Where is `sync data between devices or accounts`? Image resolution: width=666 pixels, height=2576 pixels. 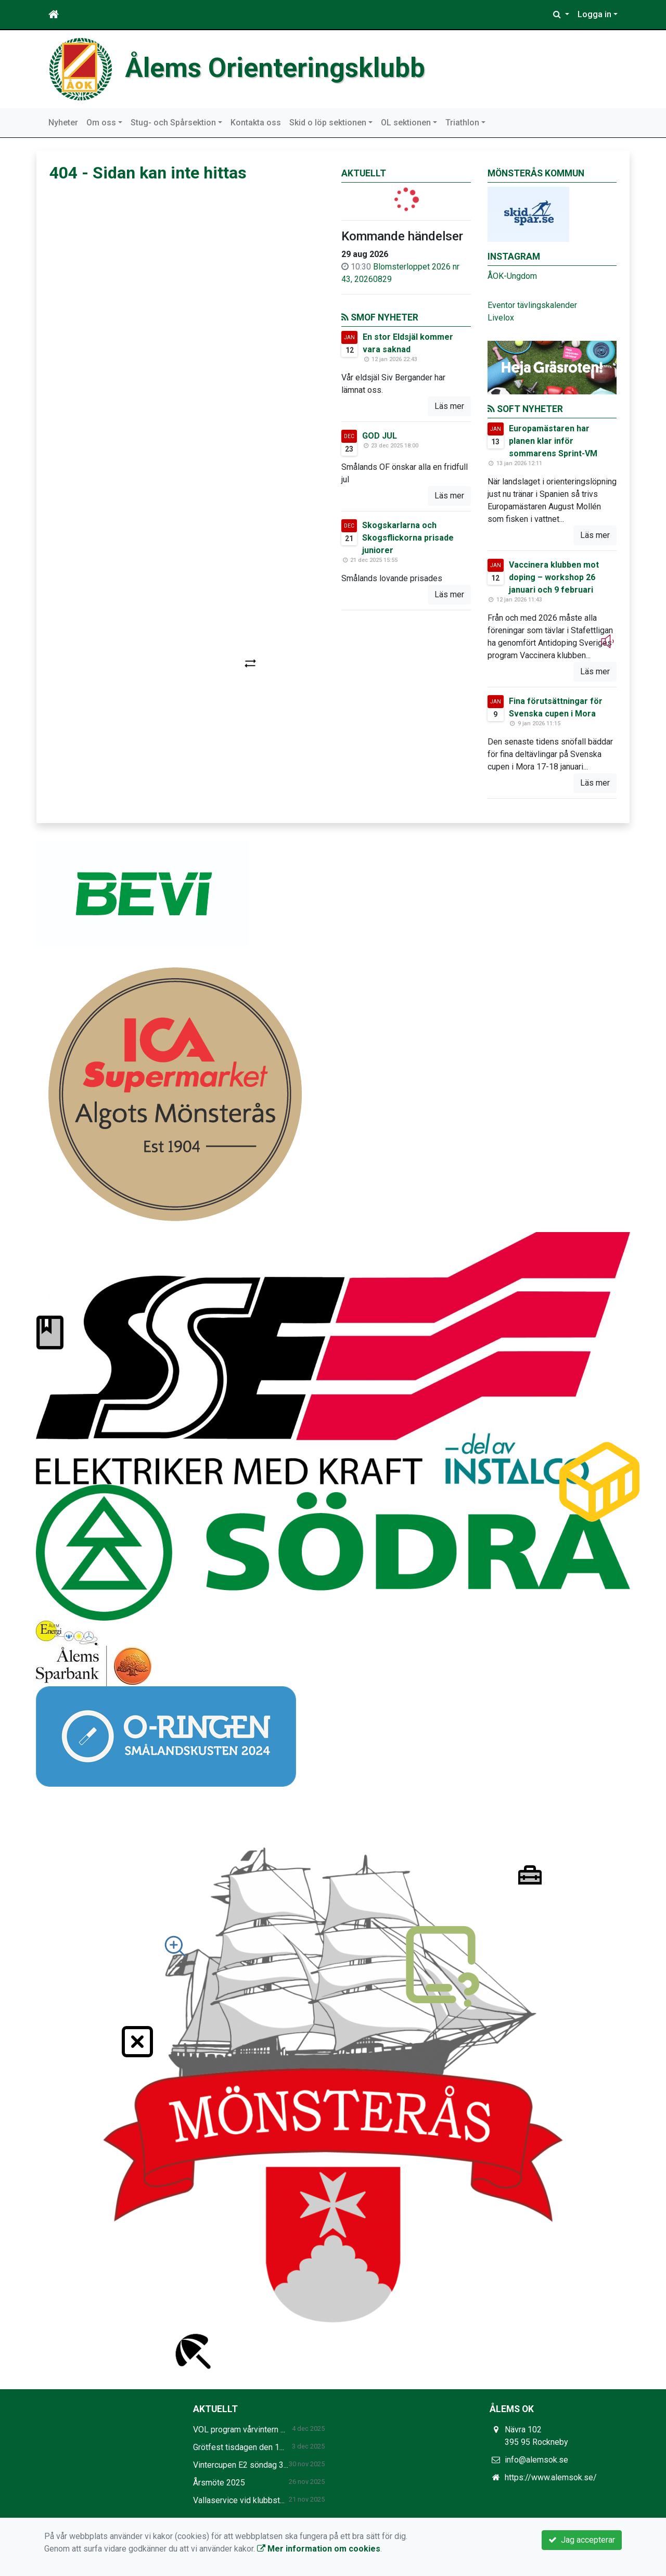
sync data between devices or accounts is located at coordinates (250, 663).